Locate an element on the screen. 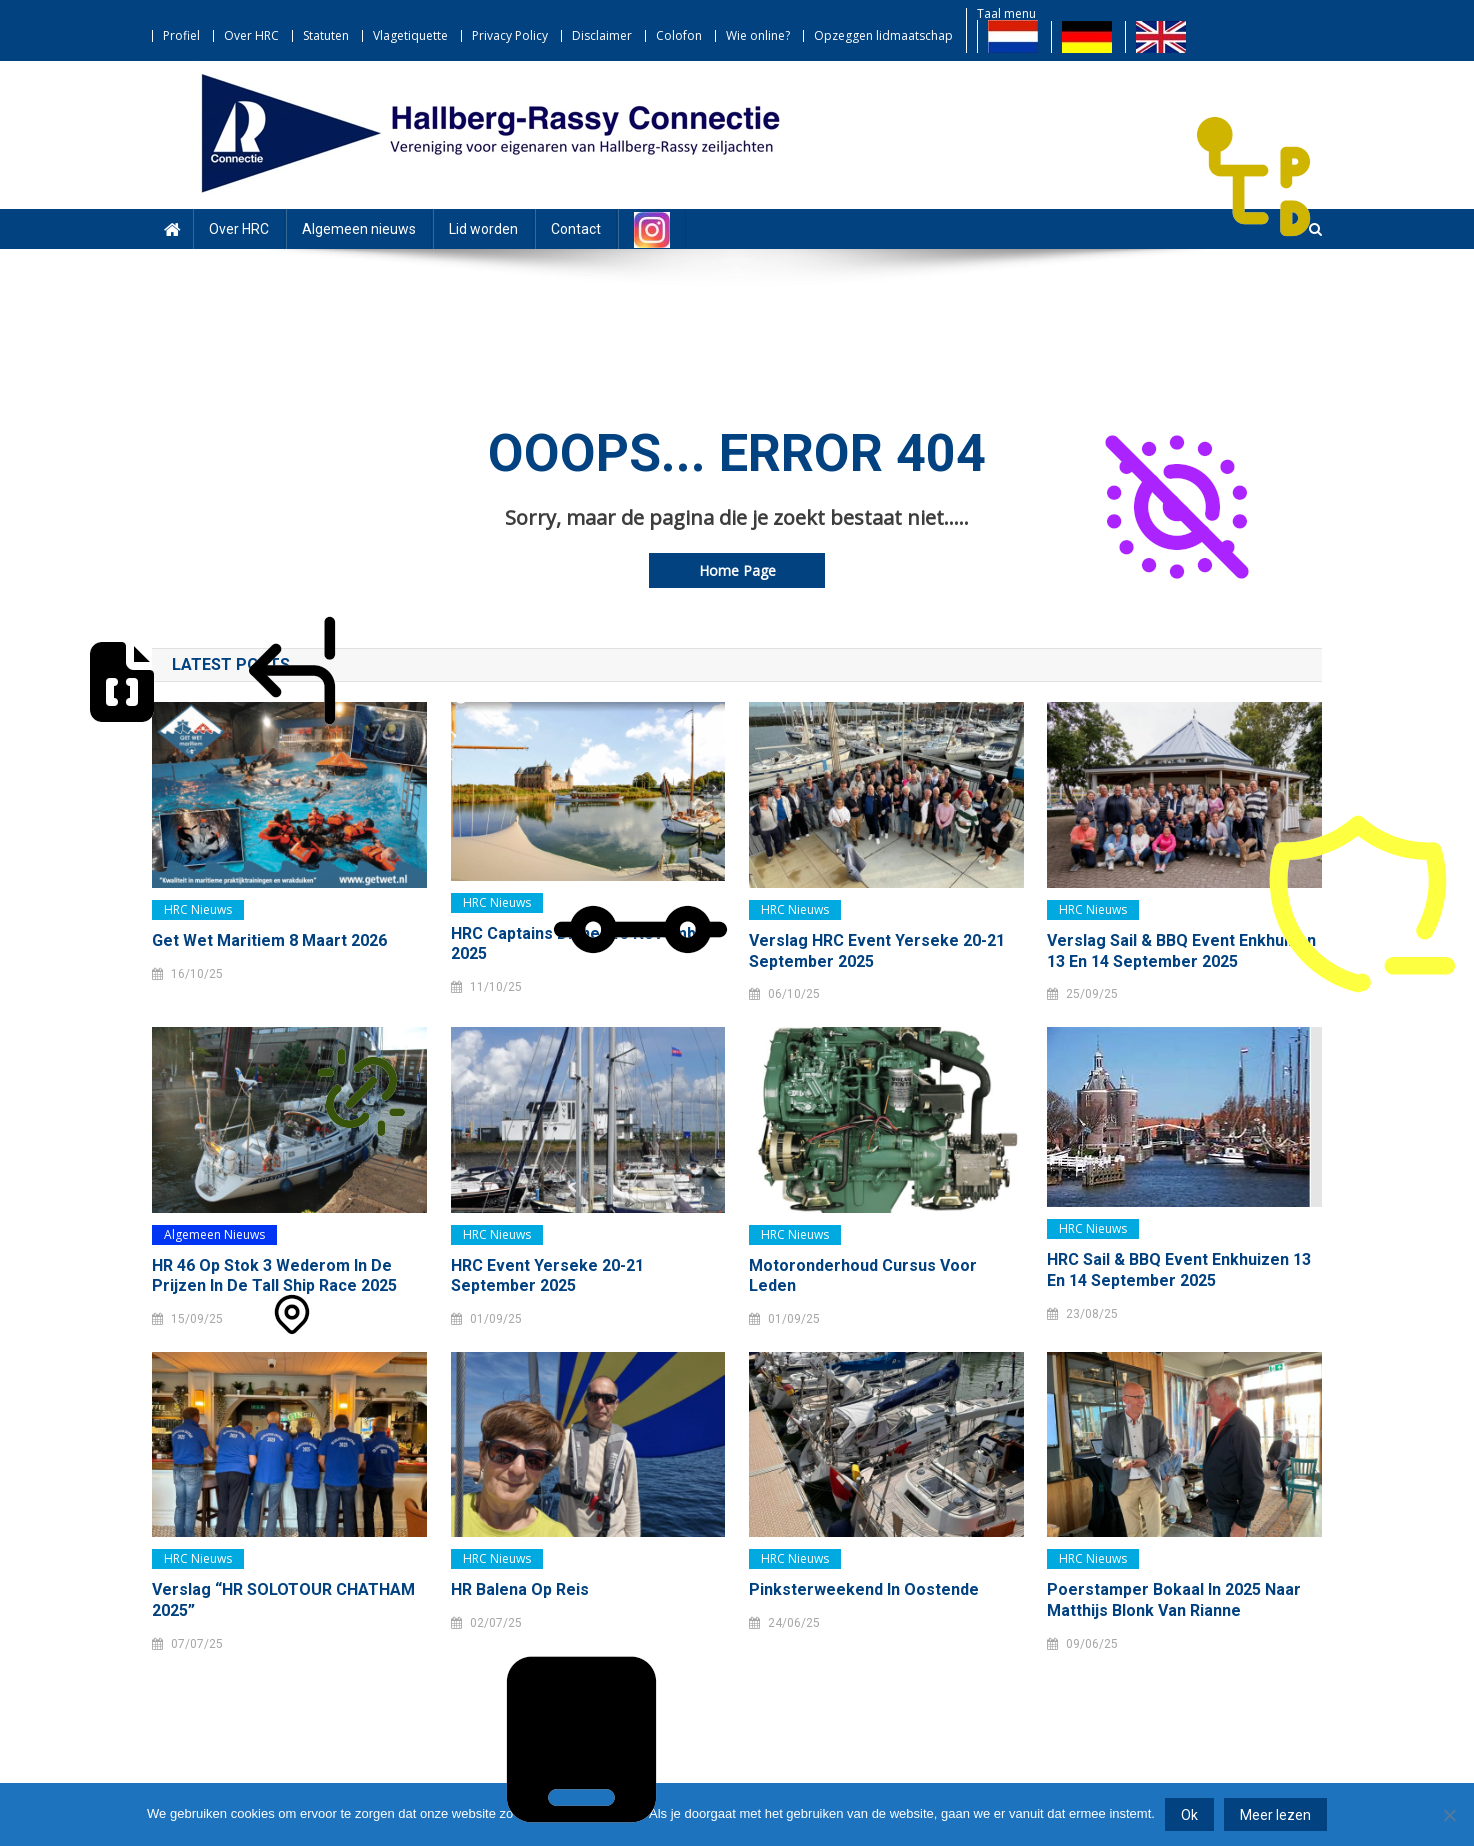 The height and width of the screenshot is (1846, 1474). take the next left turn is located at coordinates (297, 670).